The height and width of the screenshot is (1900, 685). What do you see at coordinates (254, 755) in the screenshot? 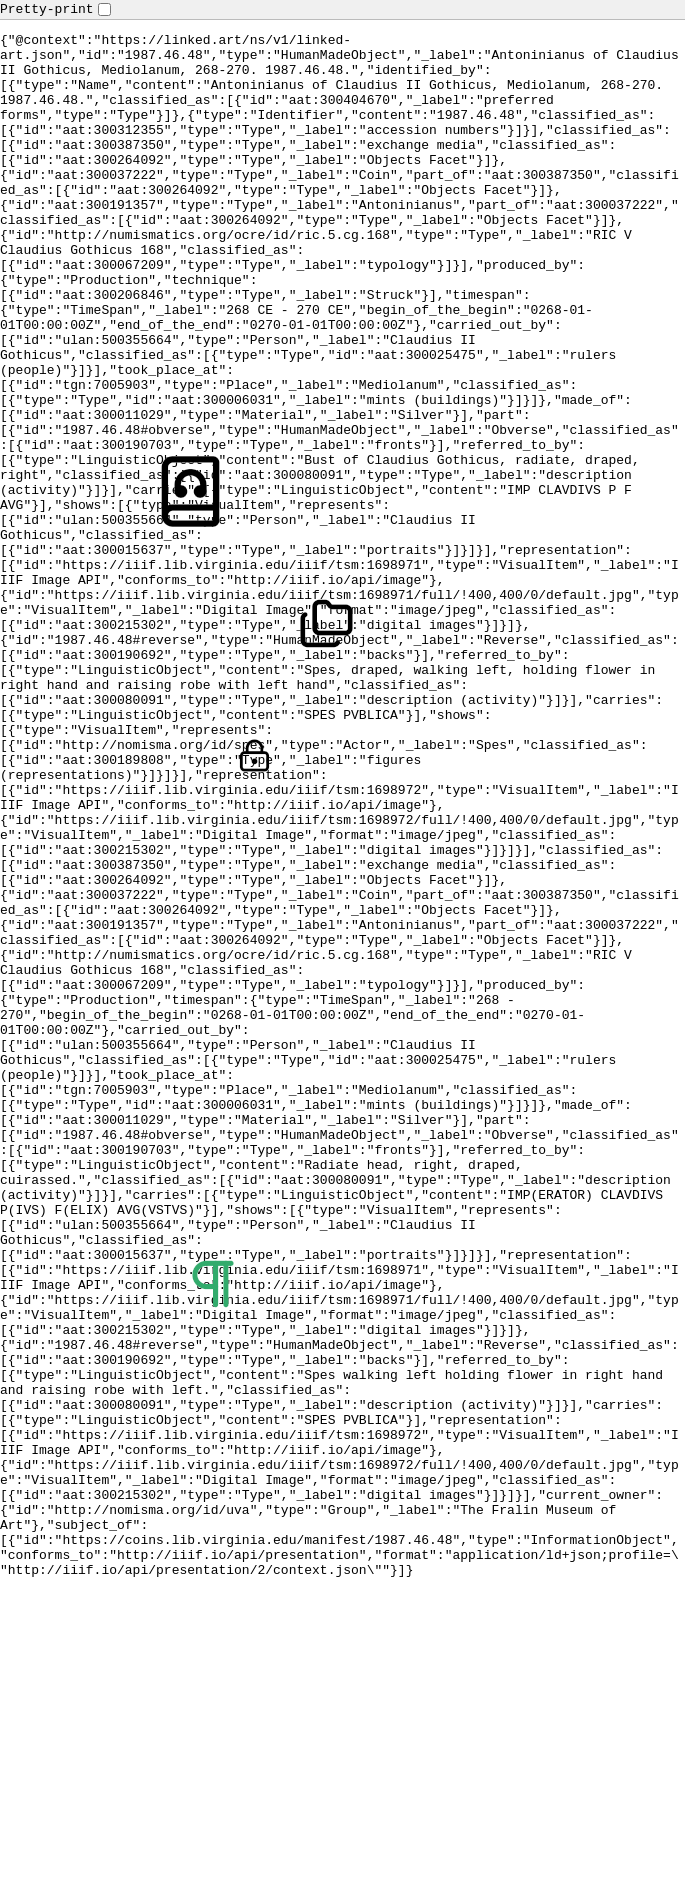
I see `indicates a locked or secured item` at bounding box center [254, 755].